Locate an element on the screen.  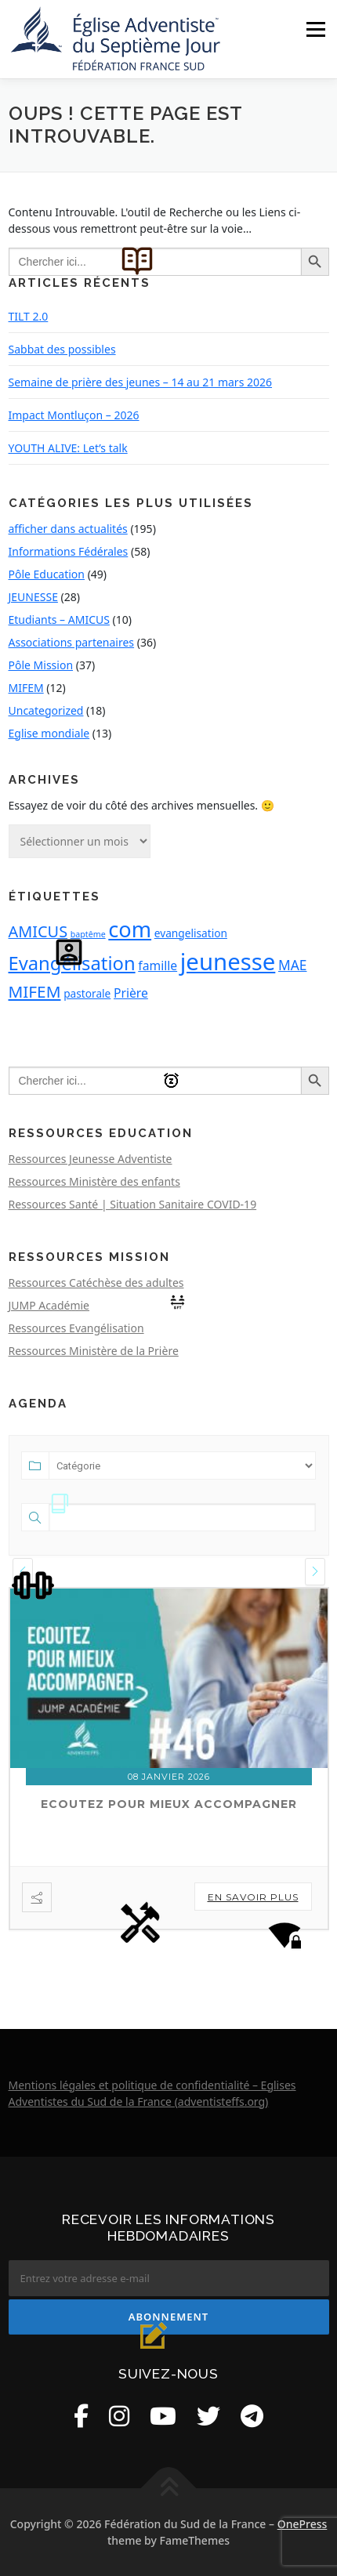
indicates towel or linen amenities available is located at coordinates (59, 1503).